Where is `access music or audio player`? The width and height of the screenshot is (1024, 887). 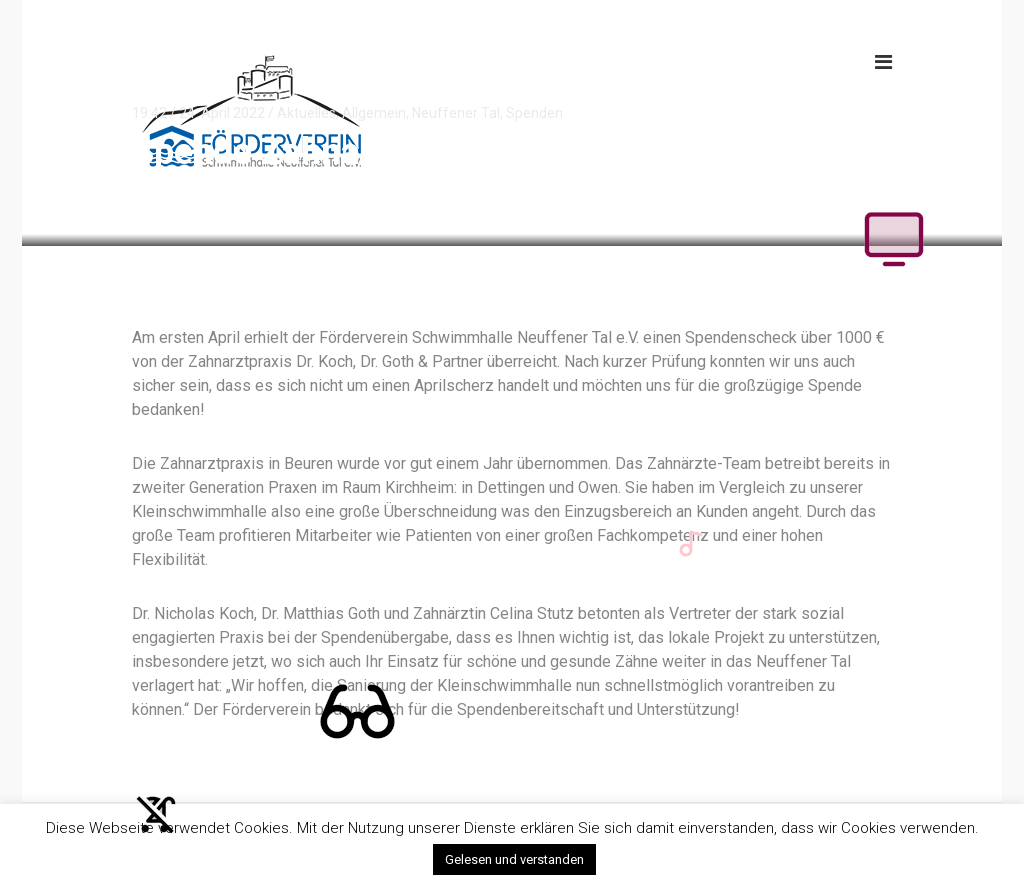
access music or audio player is located at coordinates (691, 543).